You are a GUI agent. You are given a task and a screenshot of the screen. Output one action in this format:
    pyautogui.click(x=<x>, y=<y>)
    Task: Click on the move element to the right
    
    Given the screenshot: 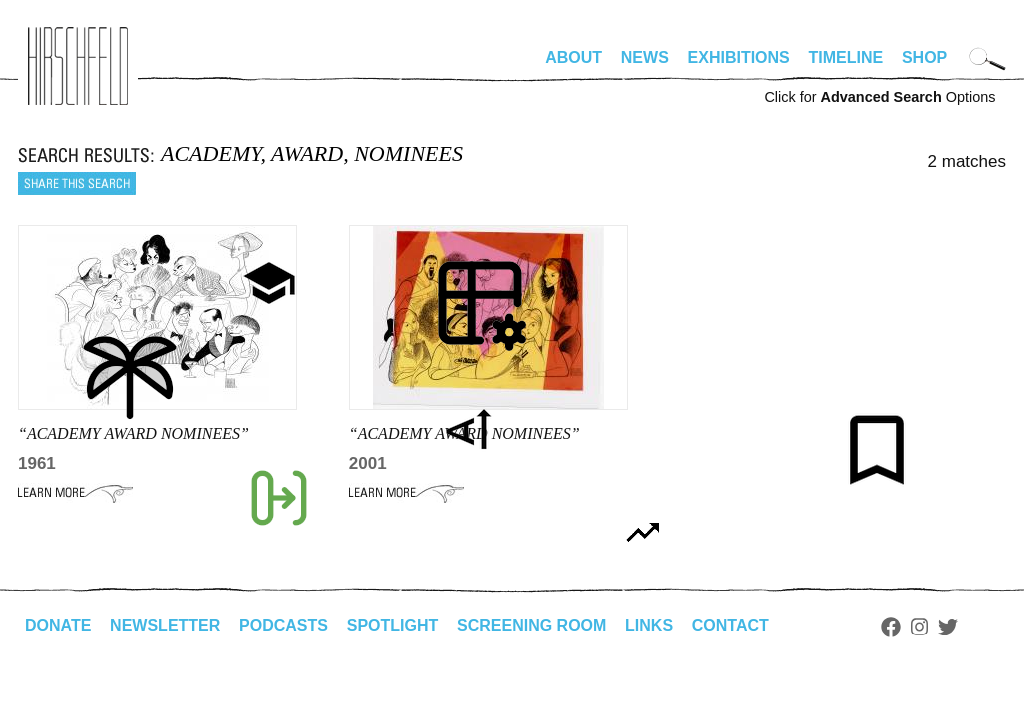 What is the action you would take?
    pyautogui.click(x=279, y=498)
    